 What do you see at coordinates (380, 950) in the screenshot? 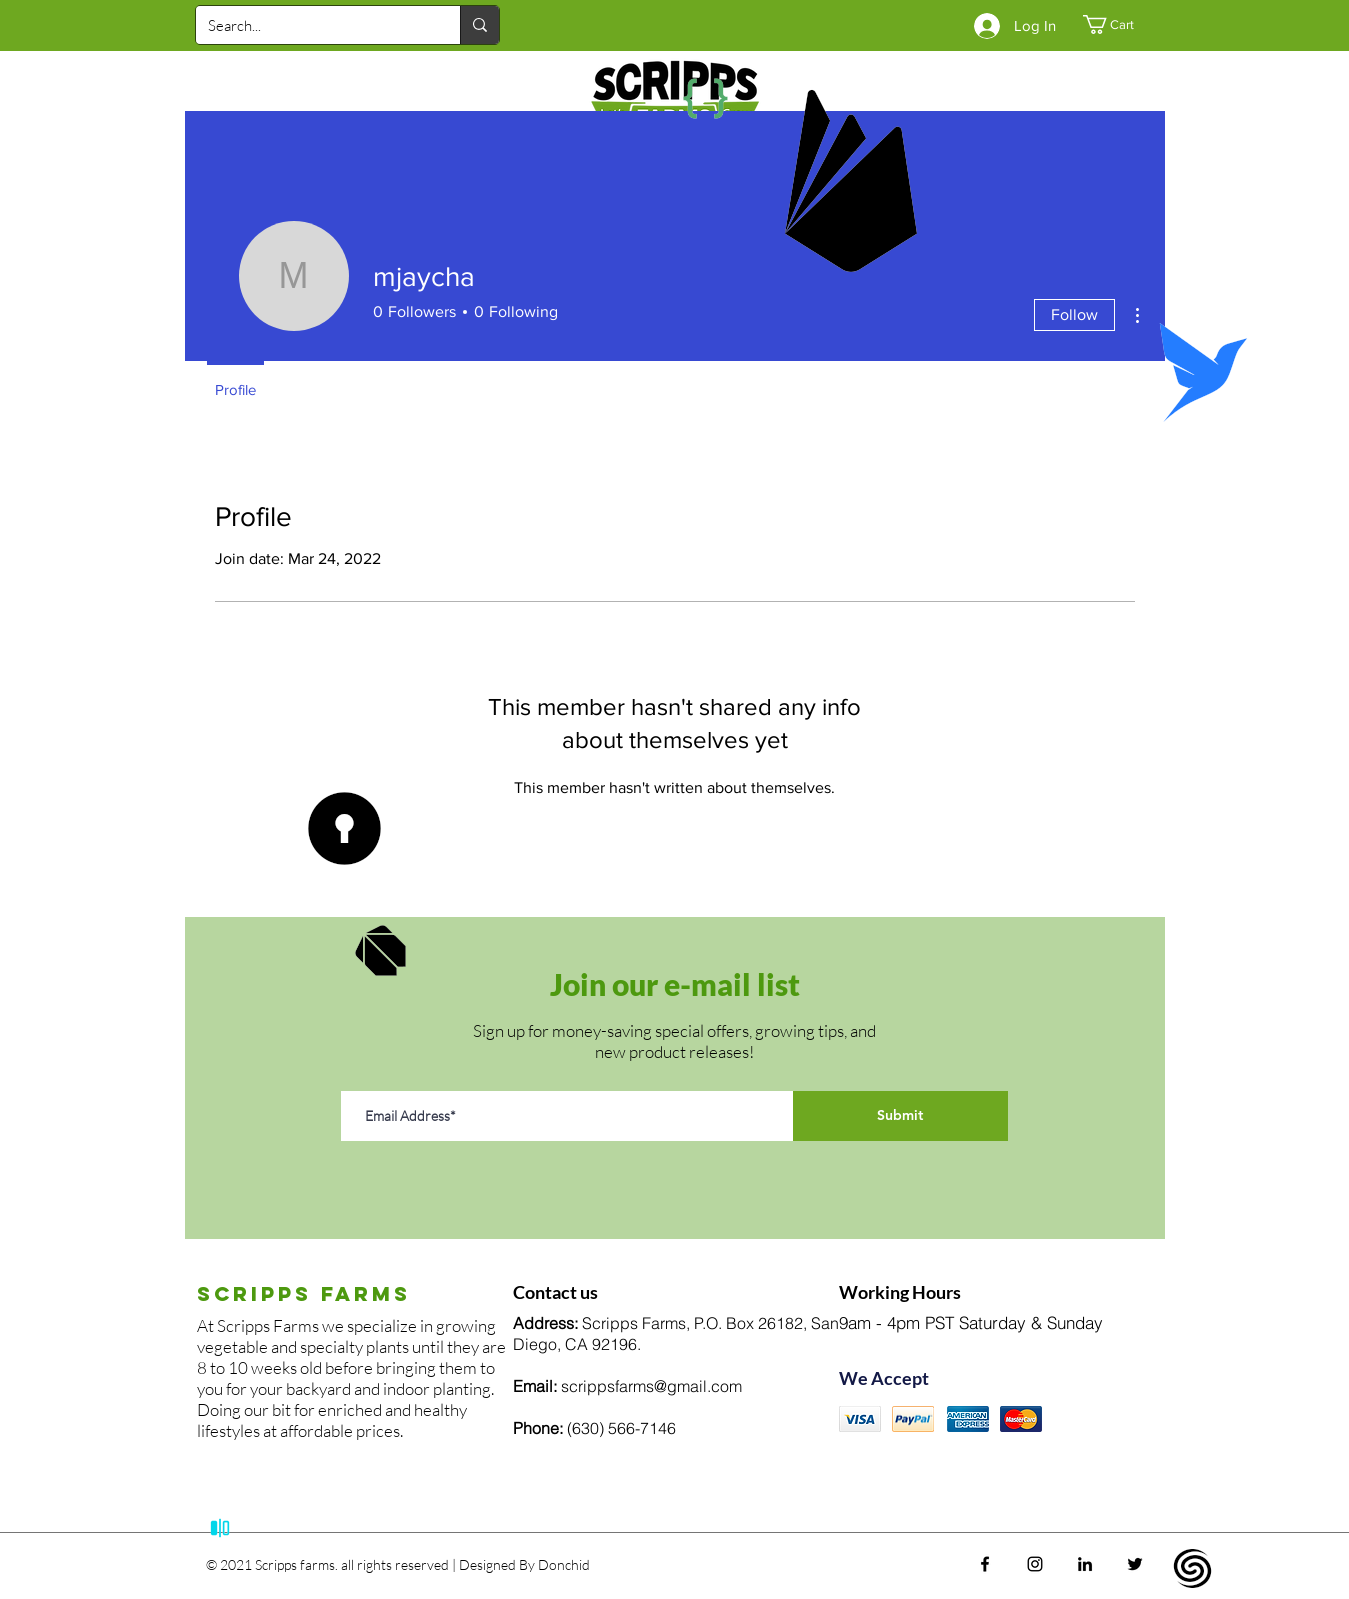
I see `dart programming language logo` at bounding box center [380, 950].